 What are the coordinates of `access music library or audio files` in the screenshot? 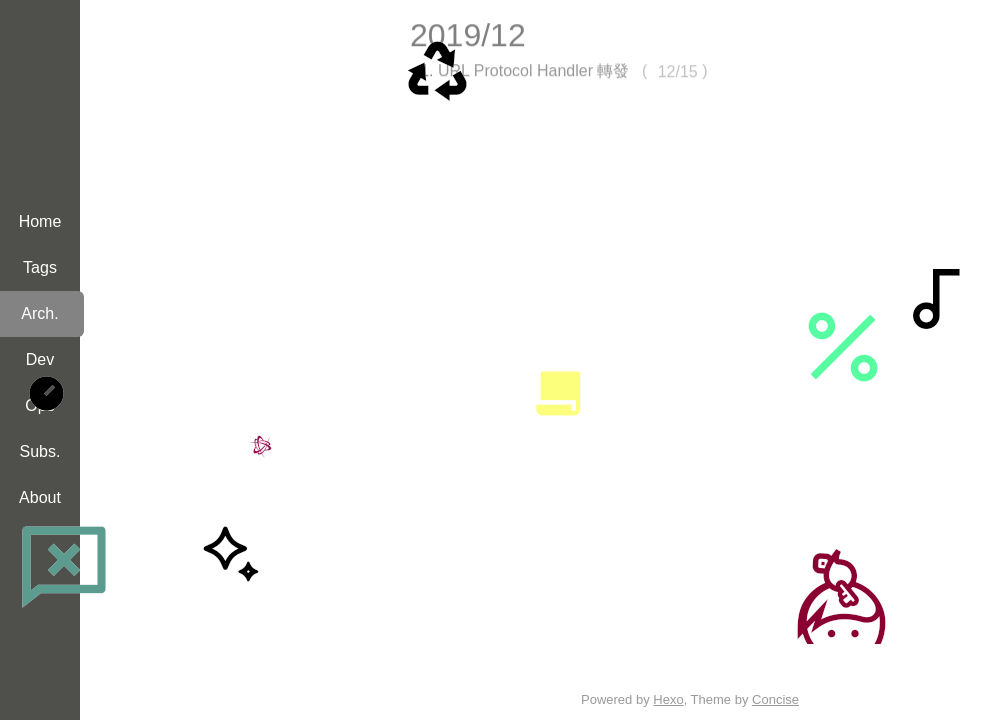 It's located at (933, 299).